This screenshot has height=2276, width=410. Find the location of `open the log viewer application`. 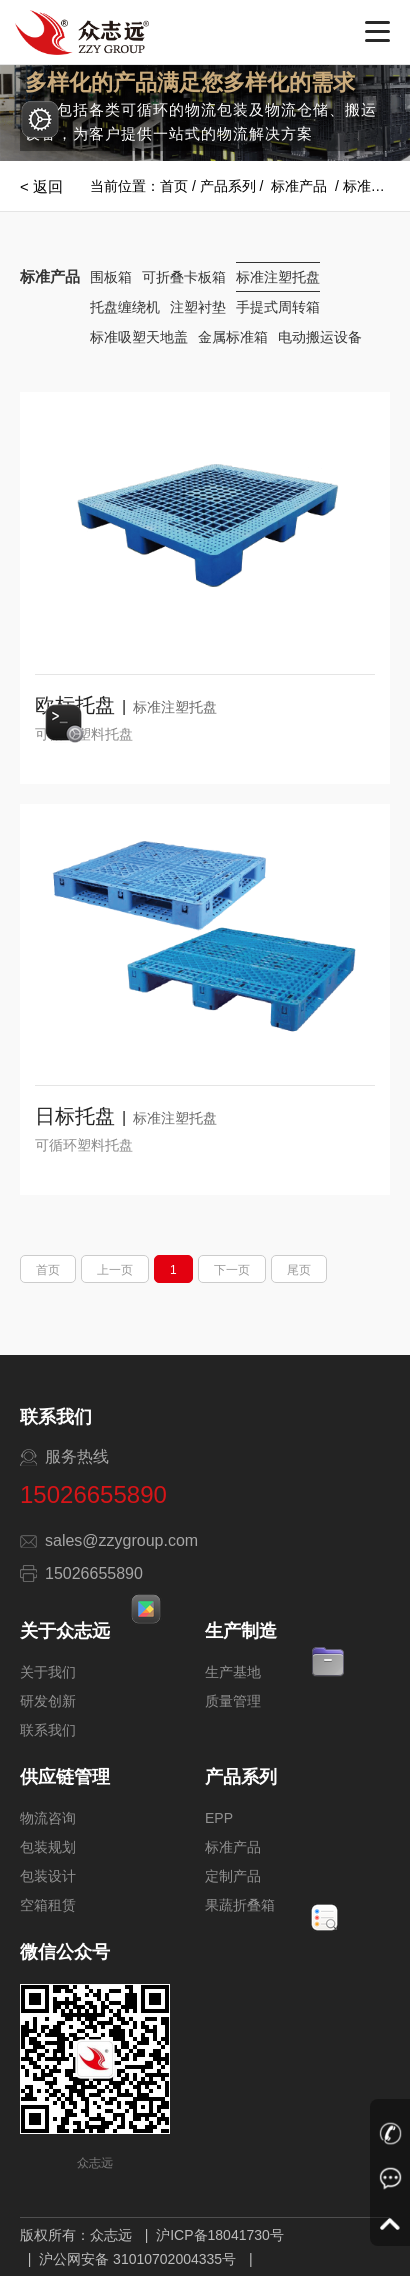

open the log viewer application is located at coordinates (324, 1917).